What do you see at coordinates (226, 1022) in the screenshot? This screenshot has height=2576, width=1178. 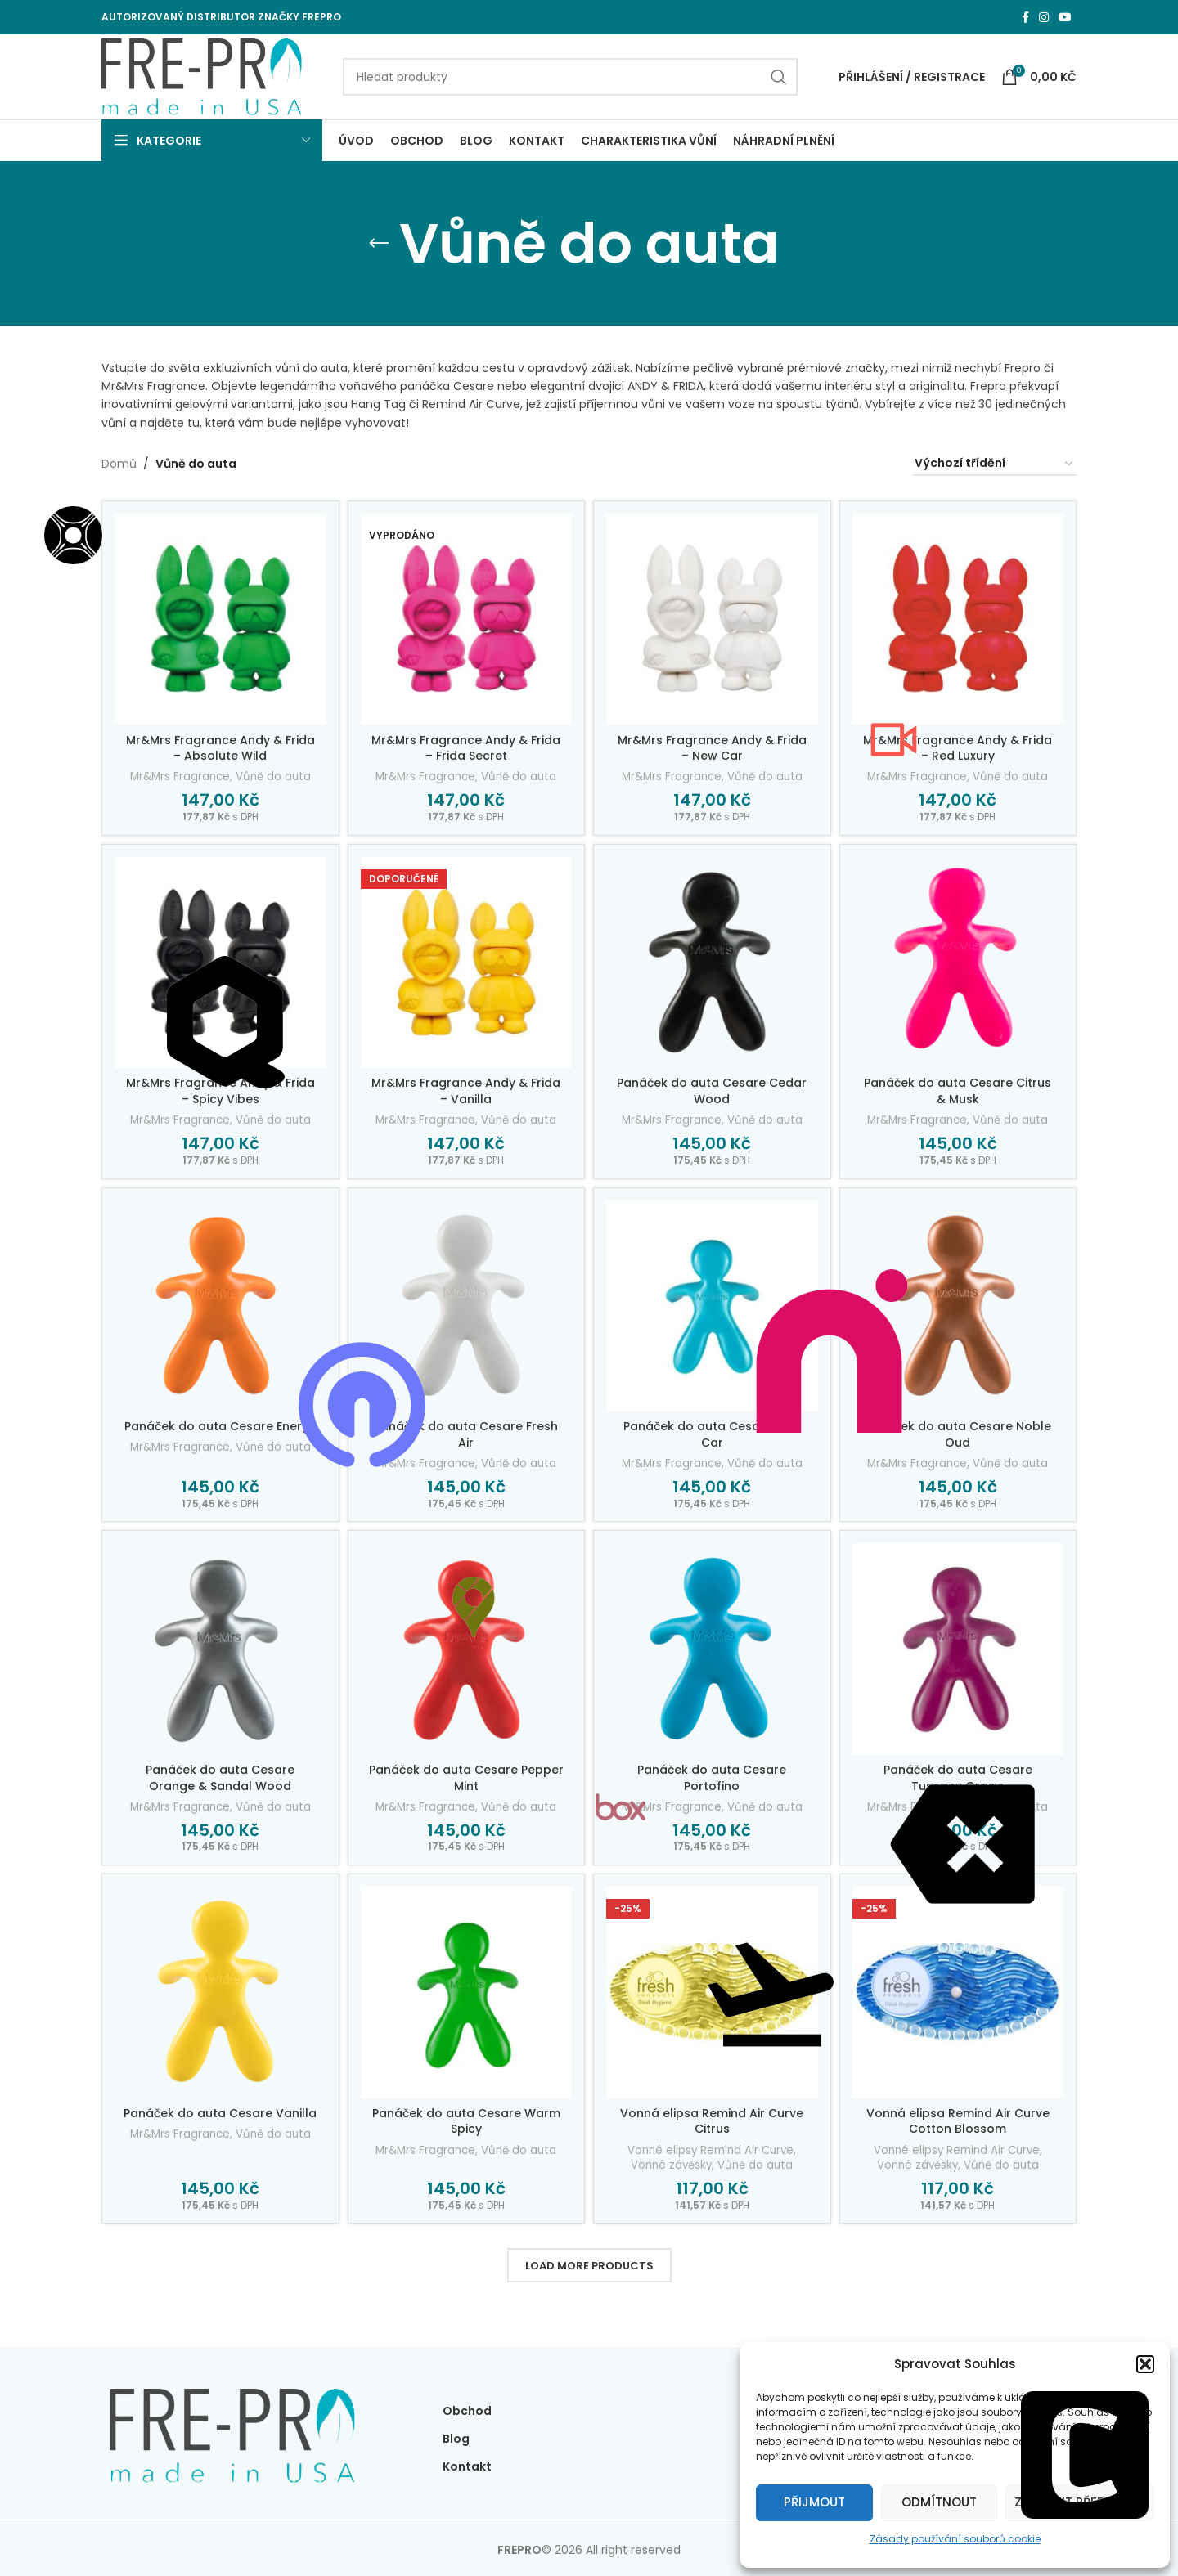 I see `qubes os logo` at bounding box center [226, 1022].